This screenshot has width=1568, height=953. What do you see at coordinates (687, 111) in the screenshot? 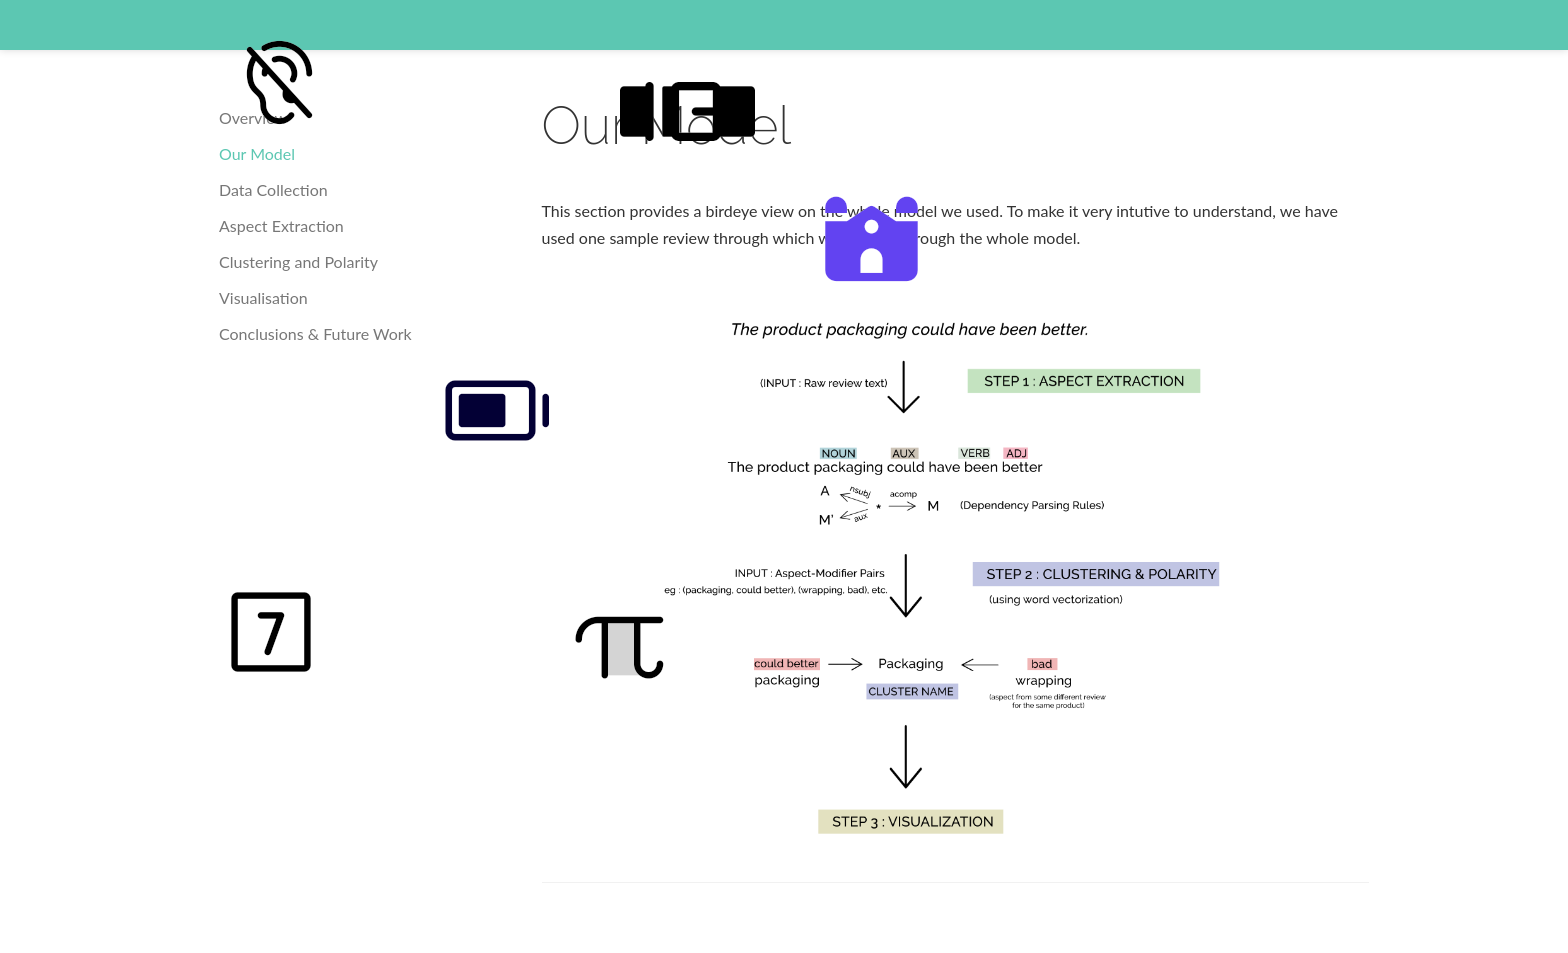
I see `access clothing or accessories settings` at bounding box center [687, 111].